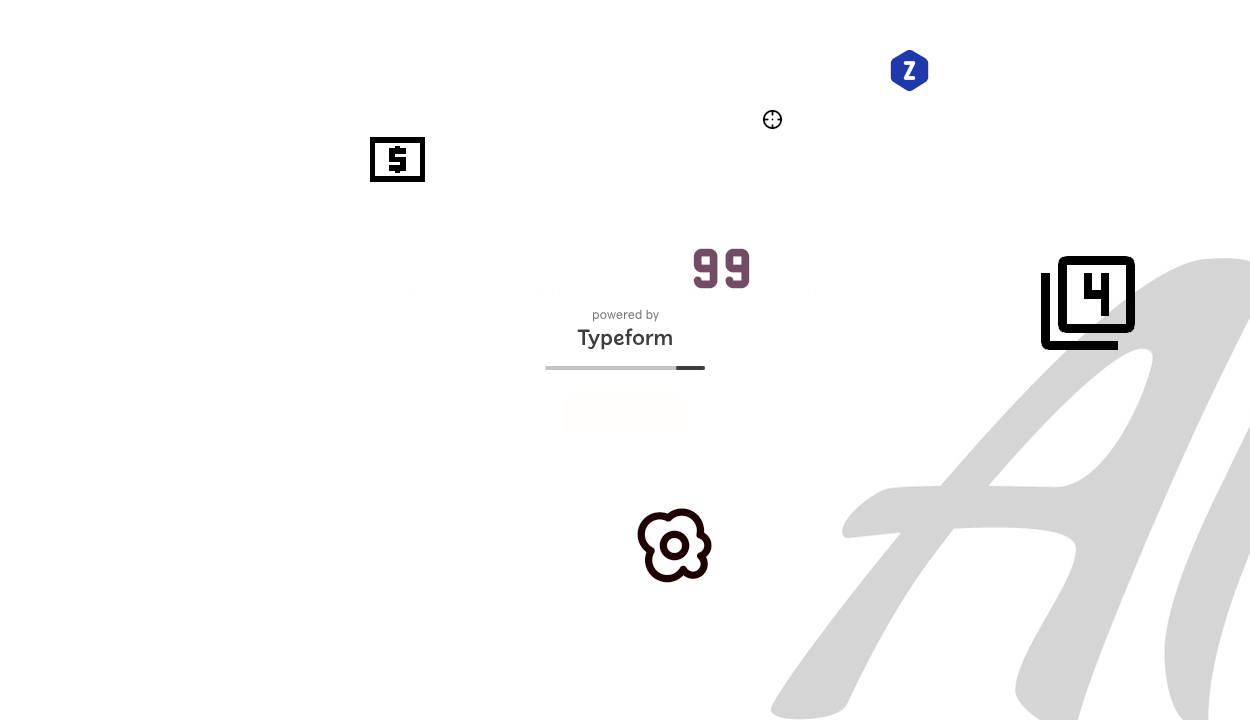 This screenshot has width=1250, height=720. I want to click on access z-branded app or service, so click(909, 70).